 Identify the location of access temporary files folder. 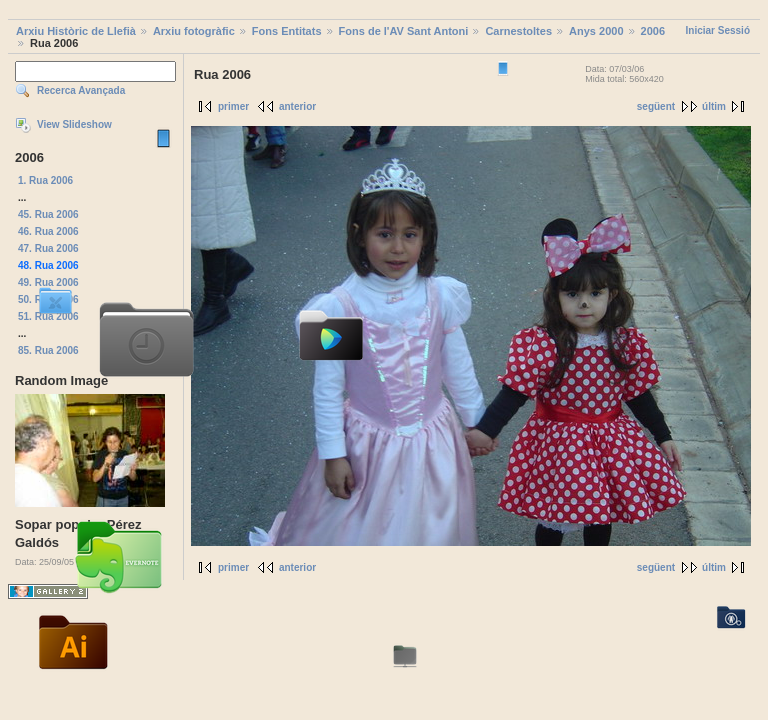
(146, 339).